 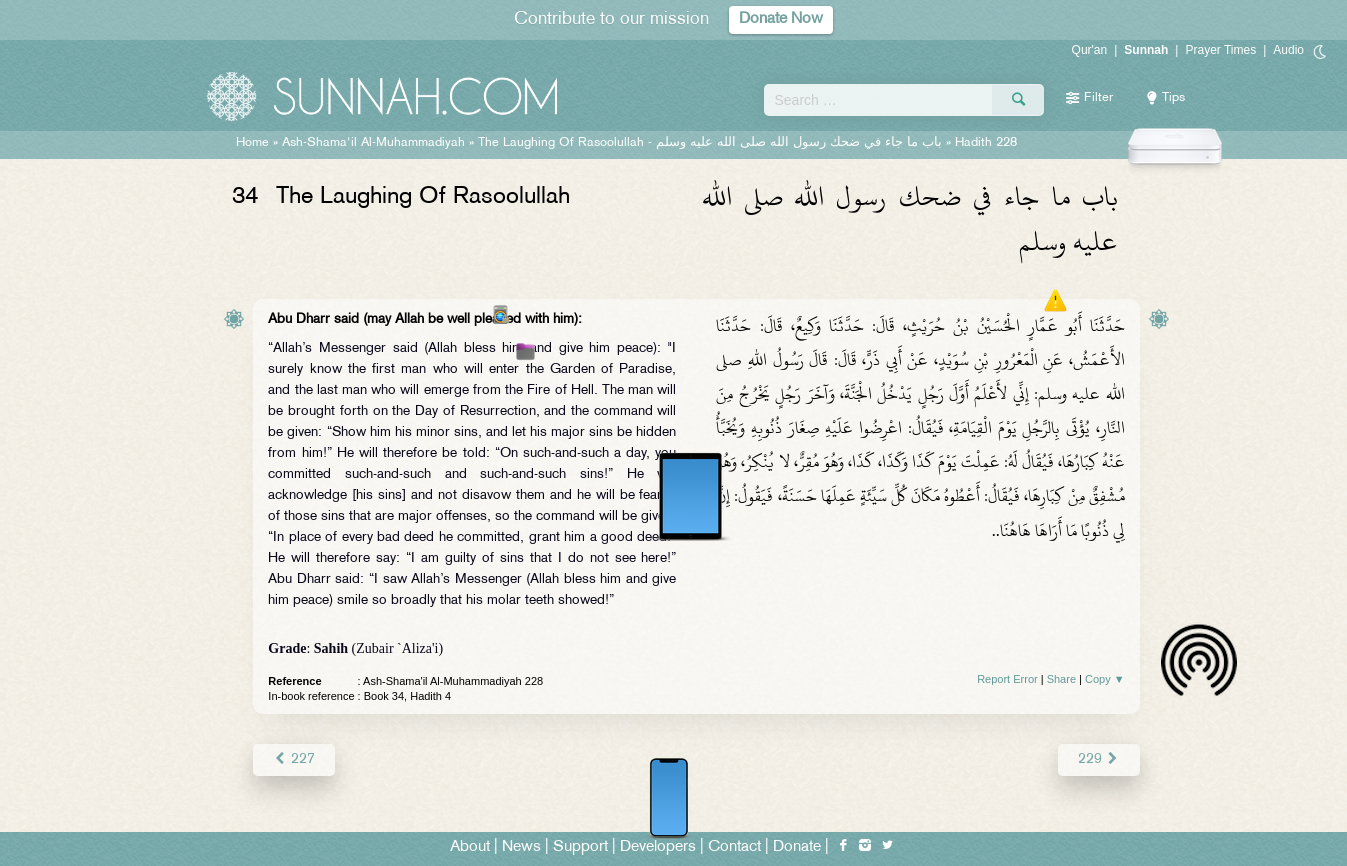 I want to click on indicates a warning or alert status, so click(x=1055, y=300).